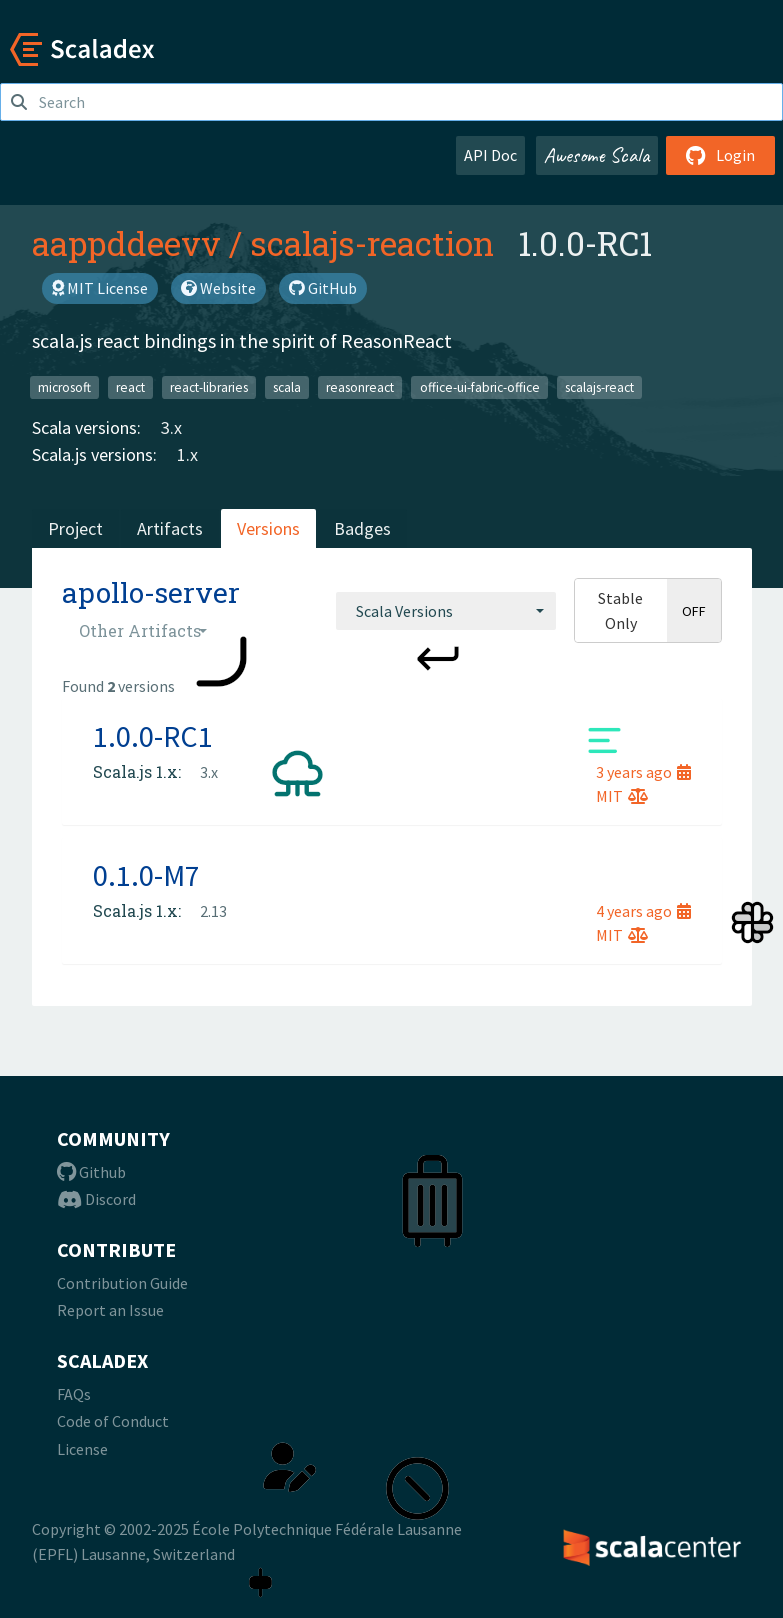 The image size is (783, 1618). I want to click on adjust bottom-right corner radius, so click(221, 661).